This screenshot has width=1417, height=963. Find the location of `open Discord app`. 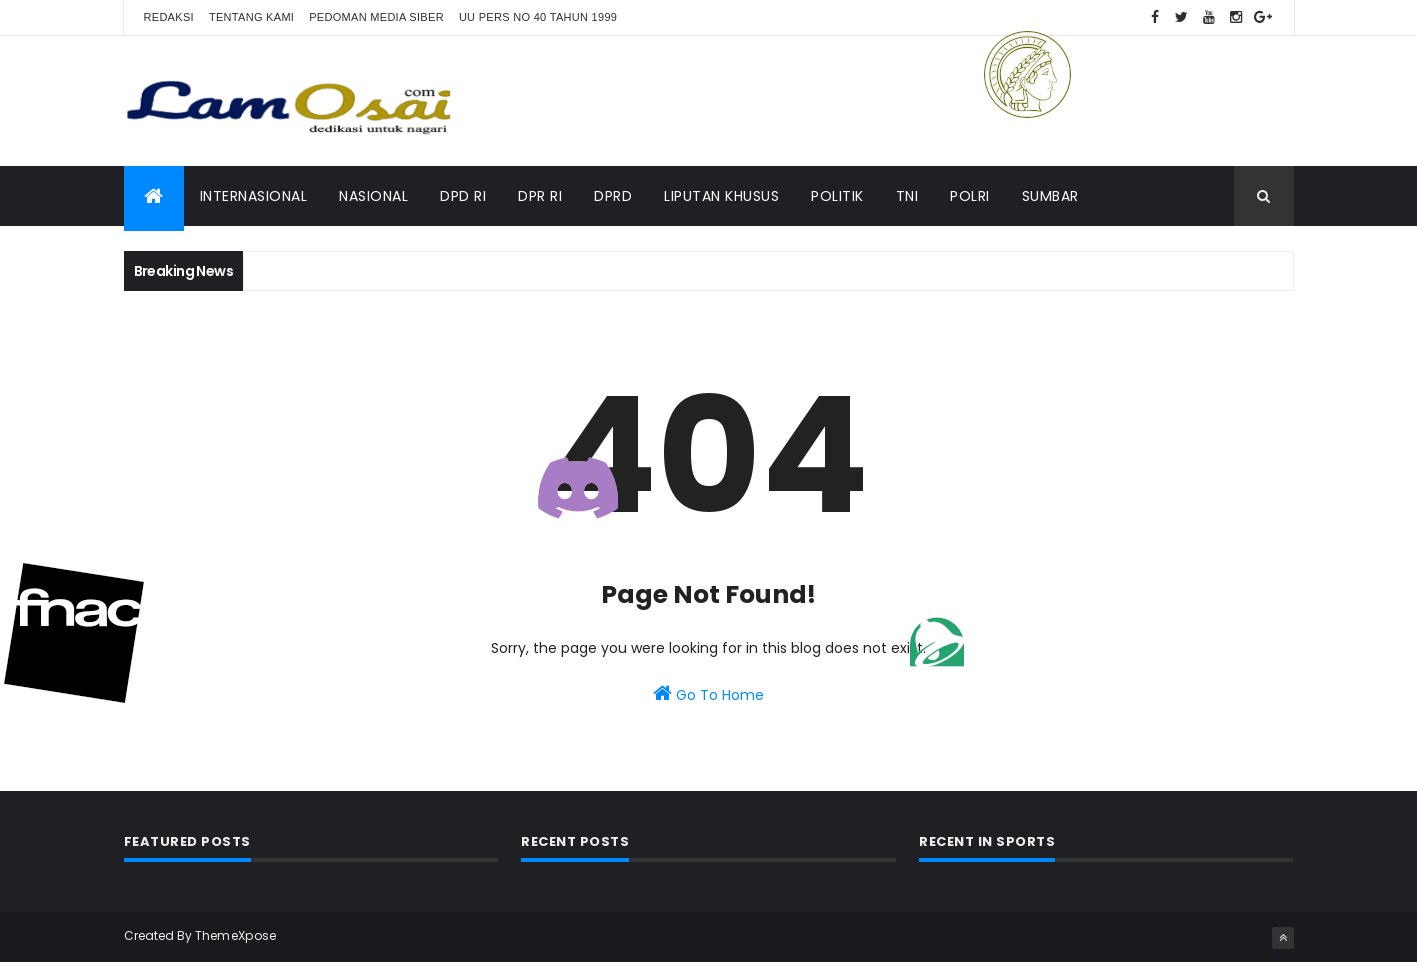

open Discord app is located at coordinates (578, 488).